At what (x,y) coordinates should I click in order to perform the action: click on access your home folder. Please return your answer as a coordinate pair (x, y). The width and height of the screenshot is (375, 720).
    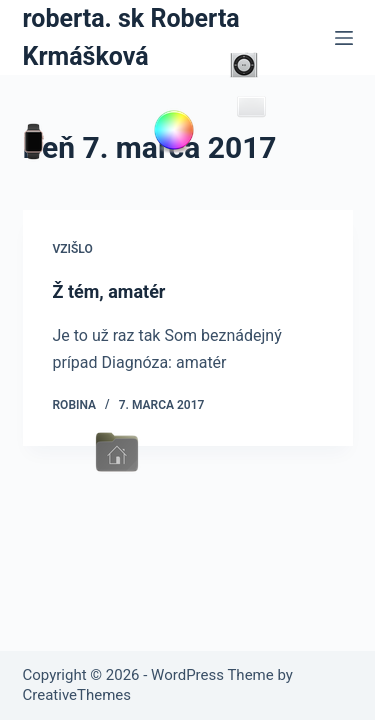
    Looking at the image, I should click on (117, 452).